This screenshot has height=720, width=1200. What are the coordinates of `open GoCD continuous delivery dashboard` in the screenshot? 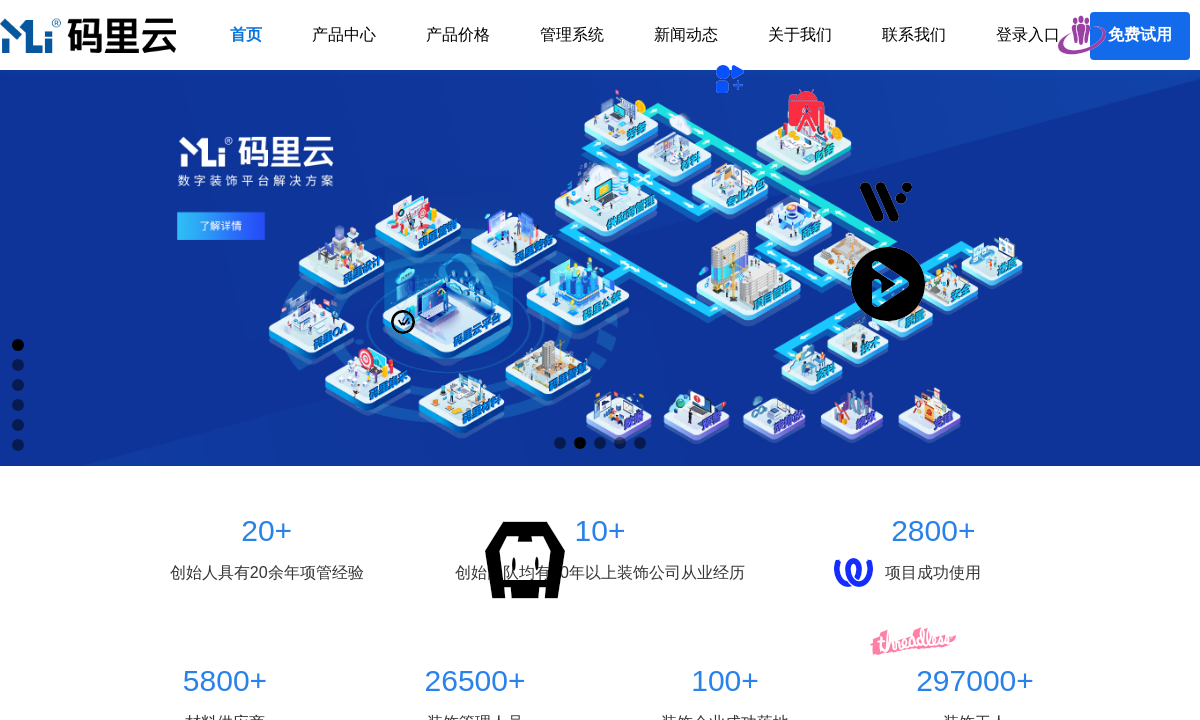 It's located at (888, 284).